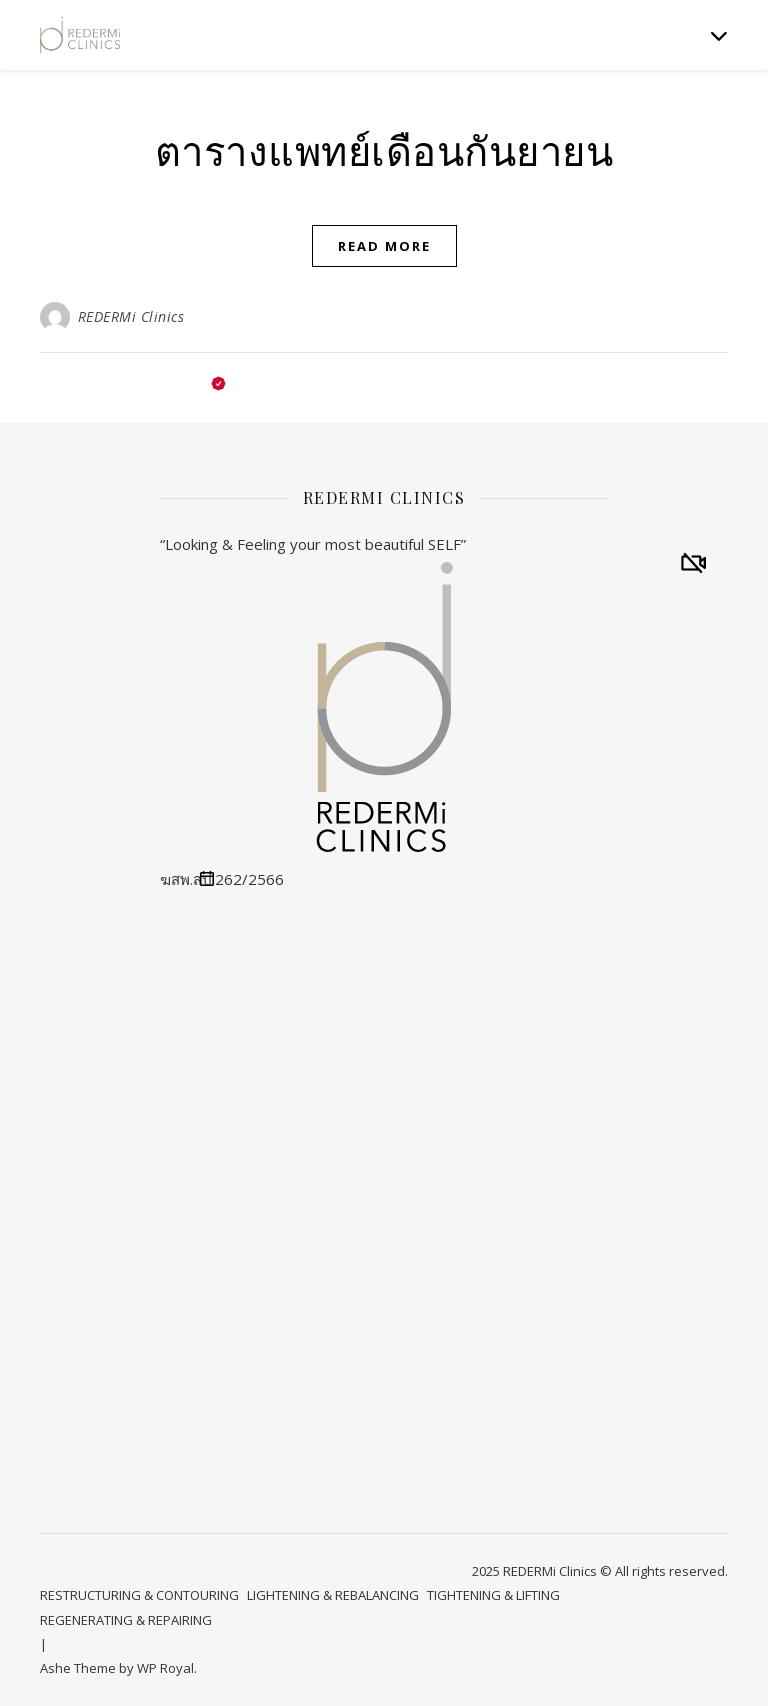 The image size is (768, 1706). Describe the element at coordinates (218, 383) in the screenshot. I see `verified account or profile status` at that location.